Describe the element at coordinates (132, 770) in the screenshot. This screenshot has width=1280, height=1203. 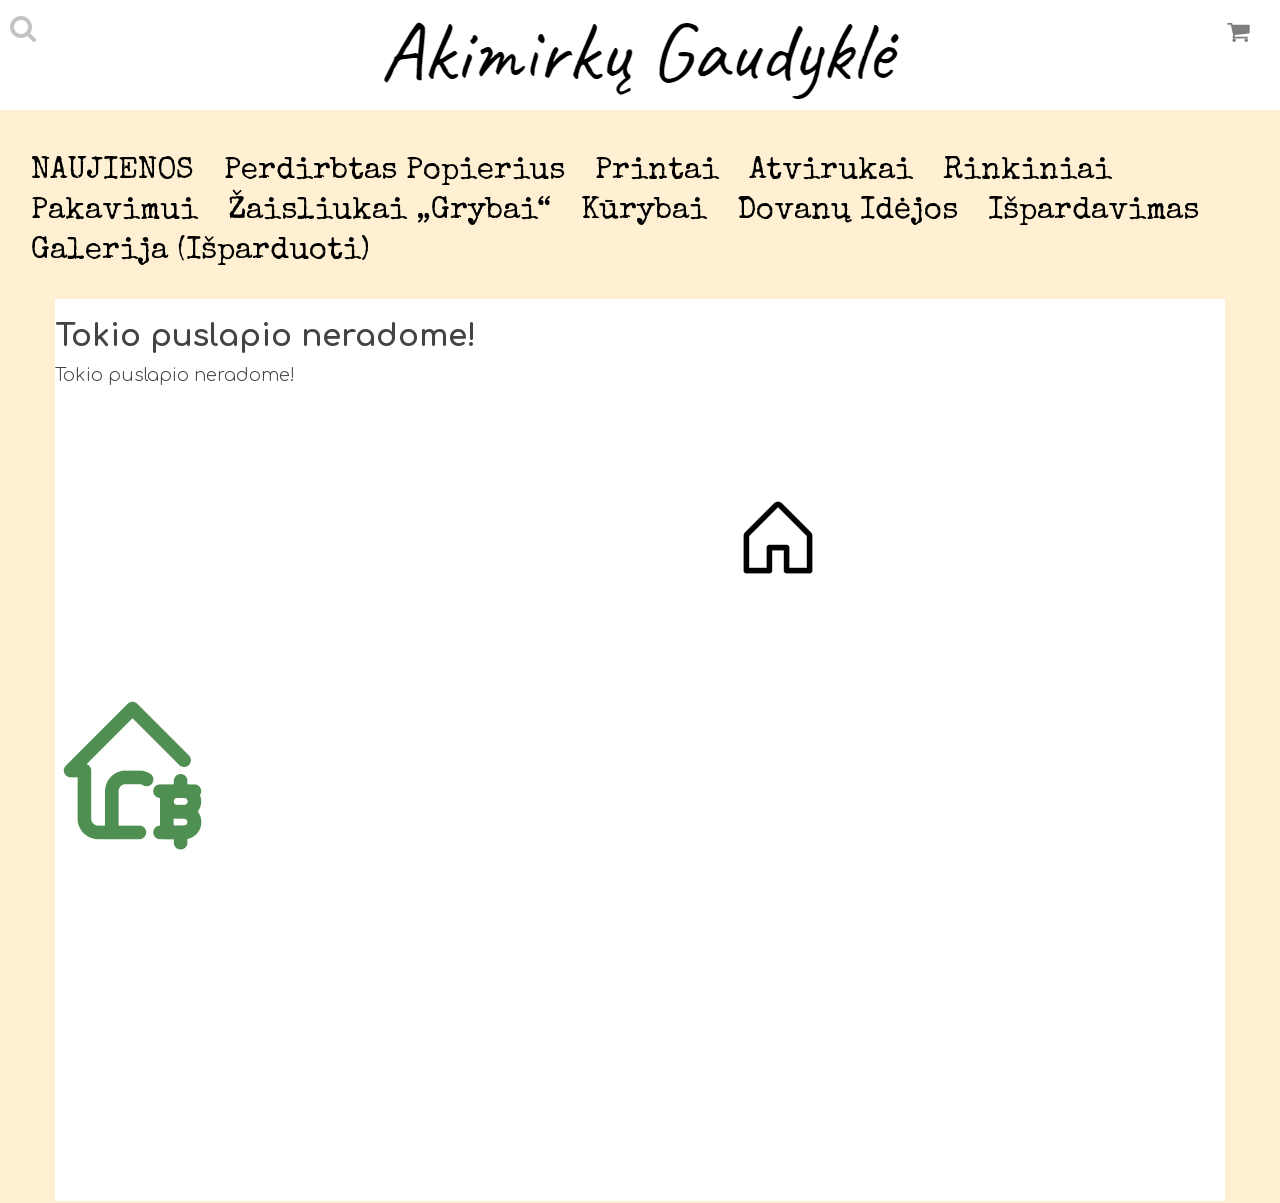
I see `access bitcoin wallet or crypto home dashboard` at that location.